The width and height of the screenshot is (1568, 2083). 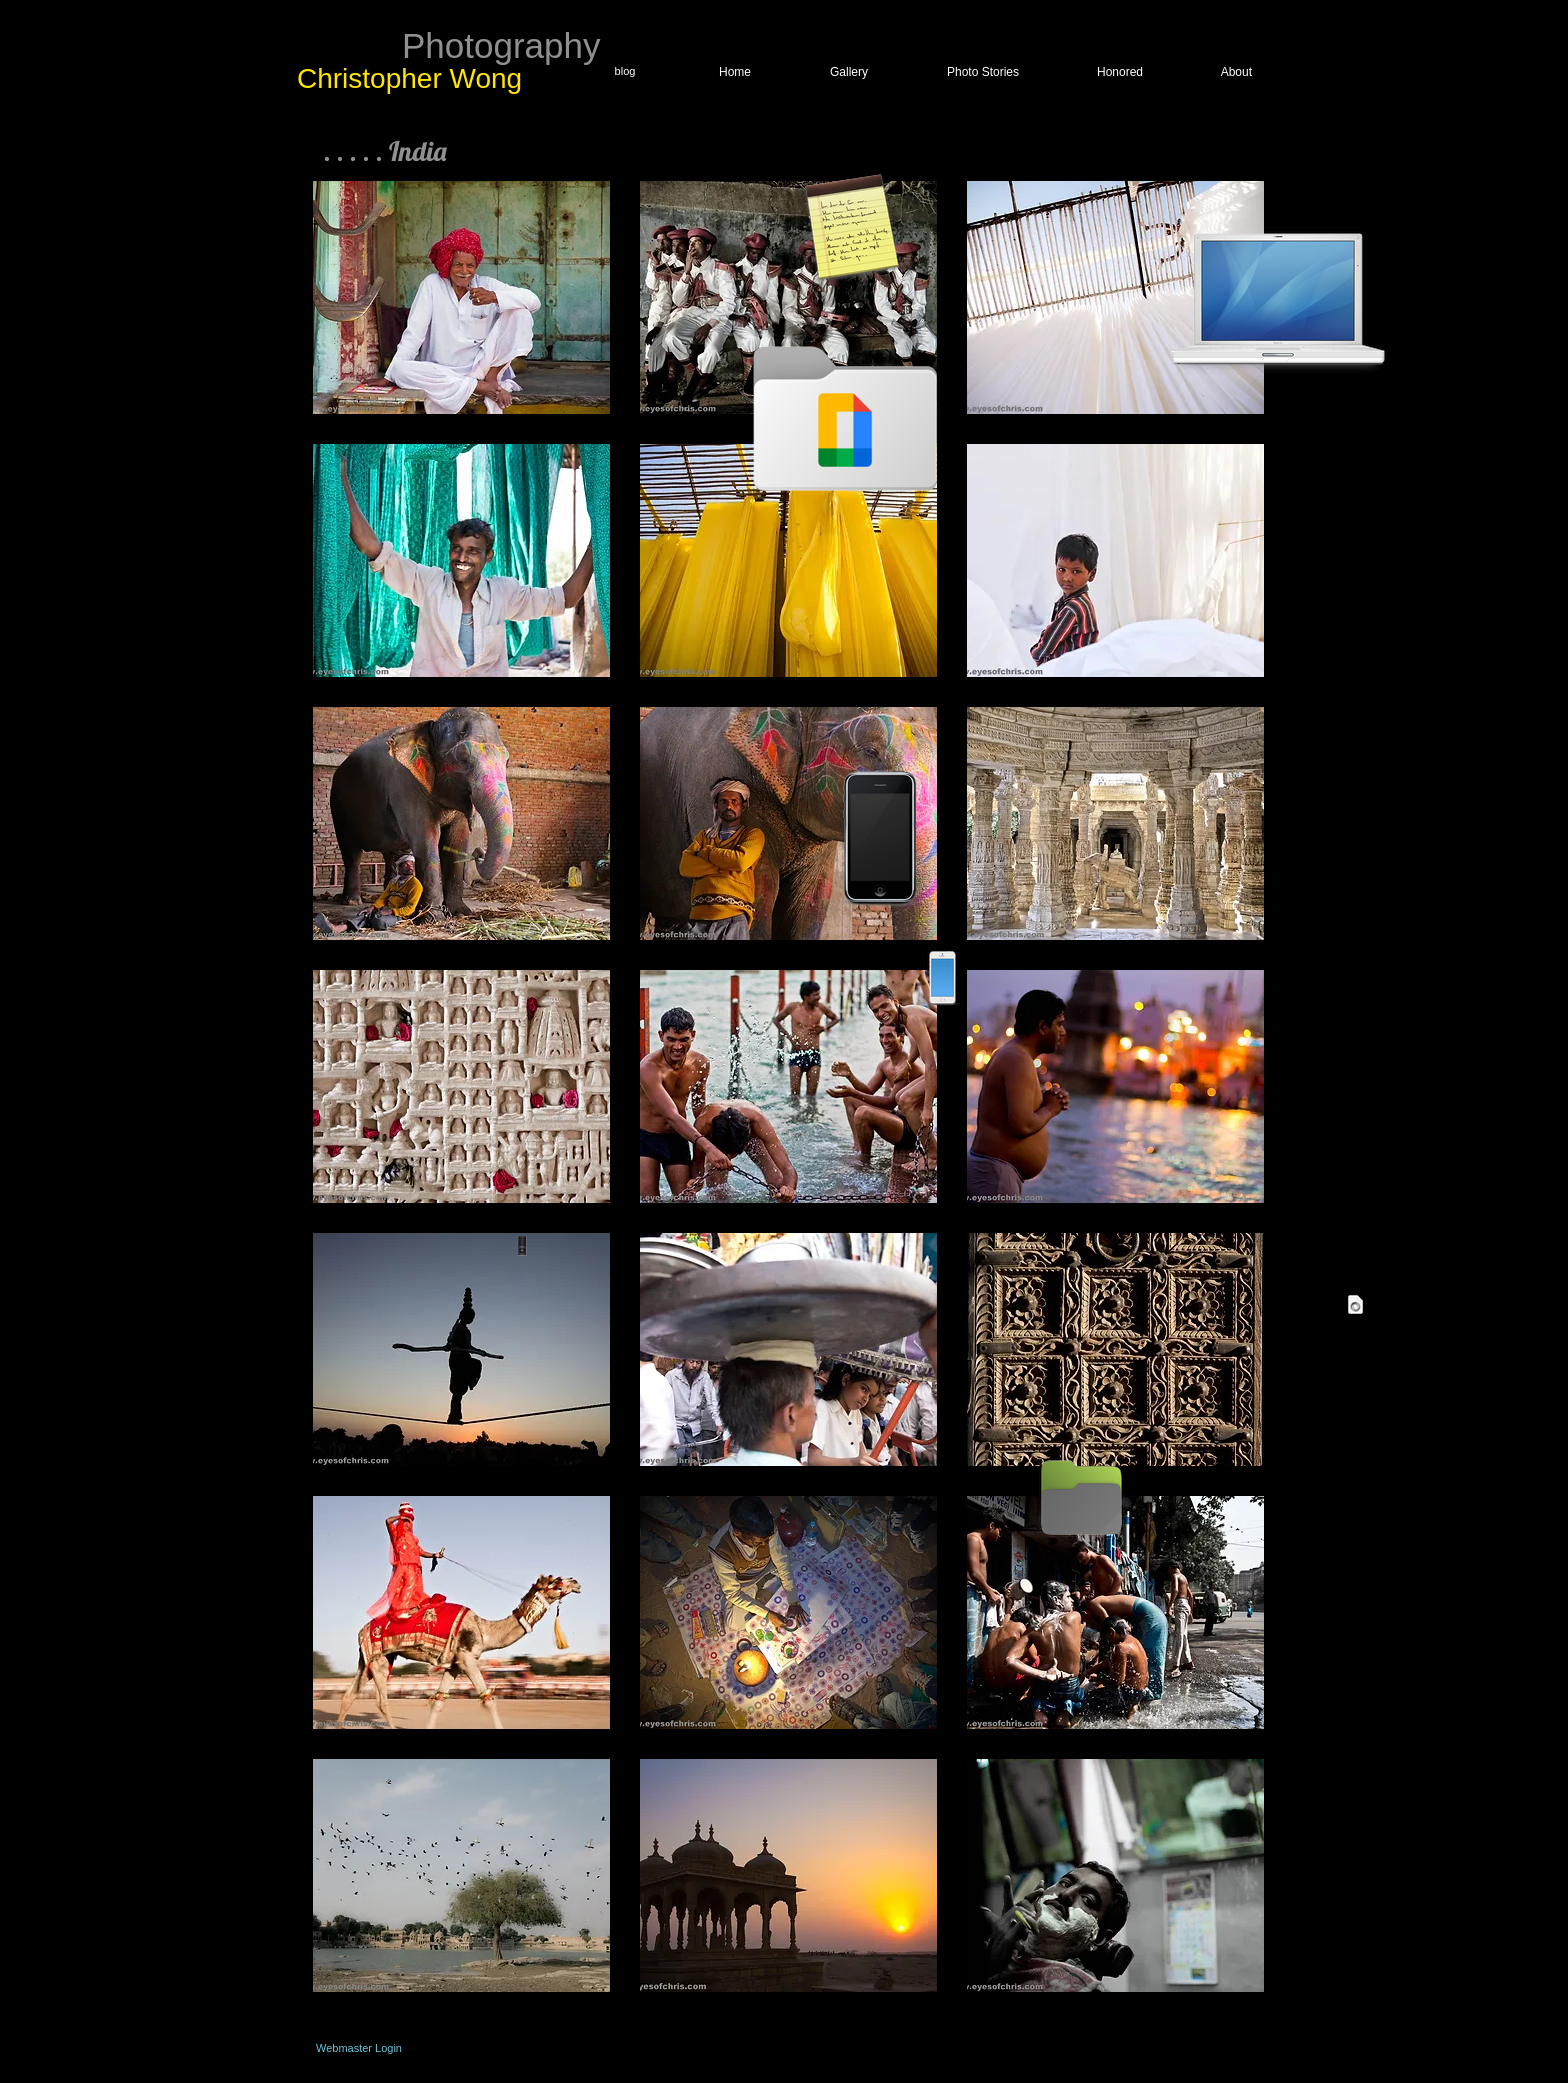 What do you see at coordinates (942, 978) in the screenshot?
I see `iPhone SE device connected to your system` at bounding box center [942, 978].